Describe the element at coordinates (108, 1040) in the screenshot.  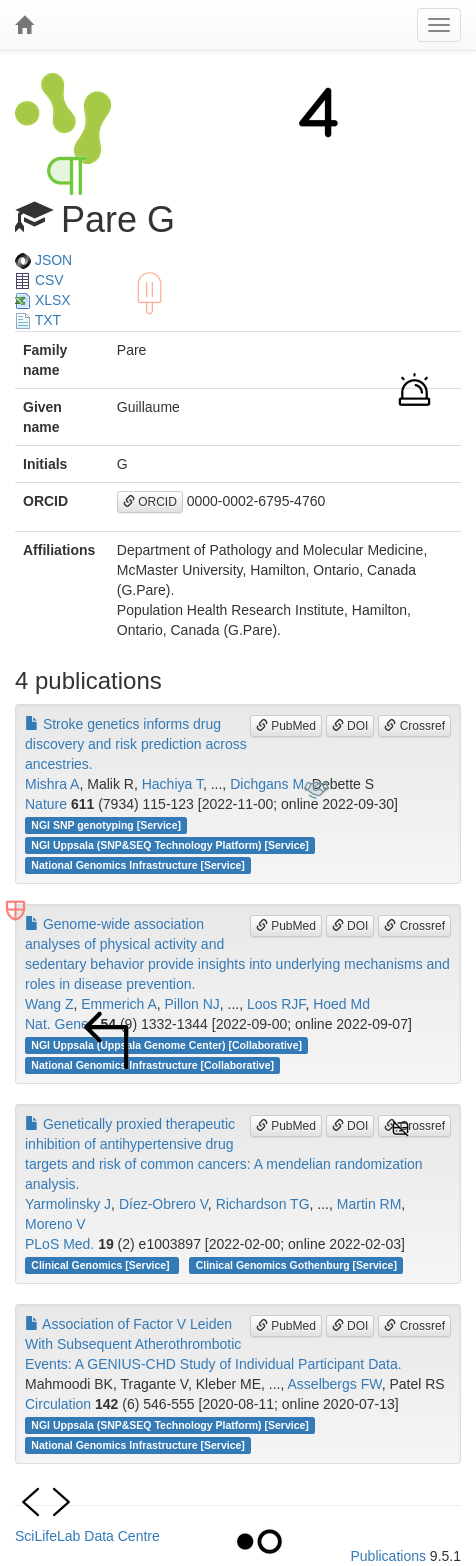
I see `go back to previous screen` at that location.